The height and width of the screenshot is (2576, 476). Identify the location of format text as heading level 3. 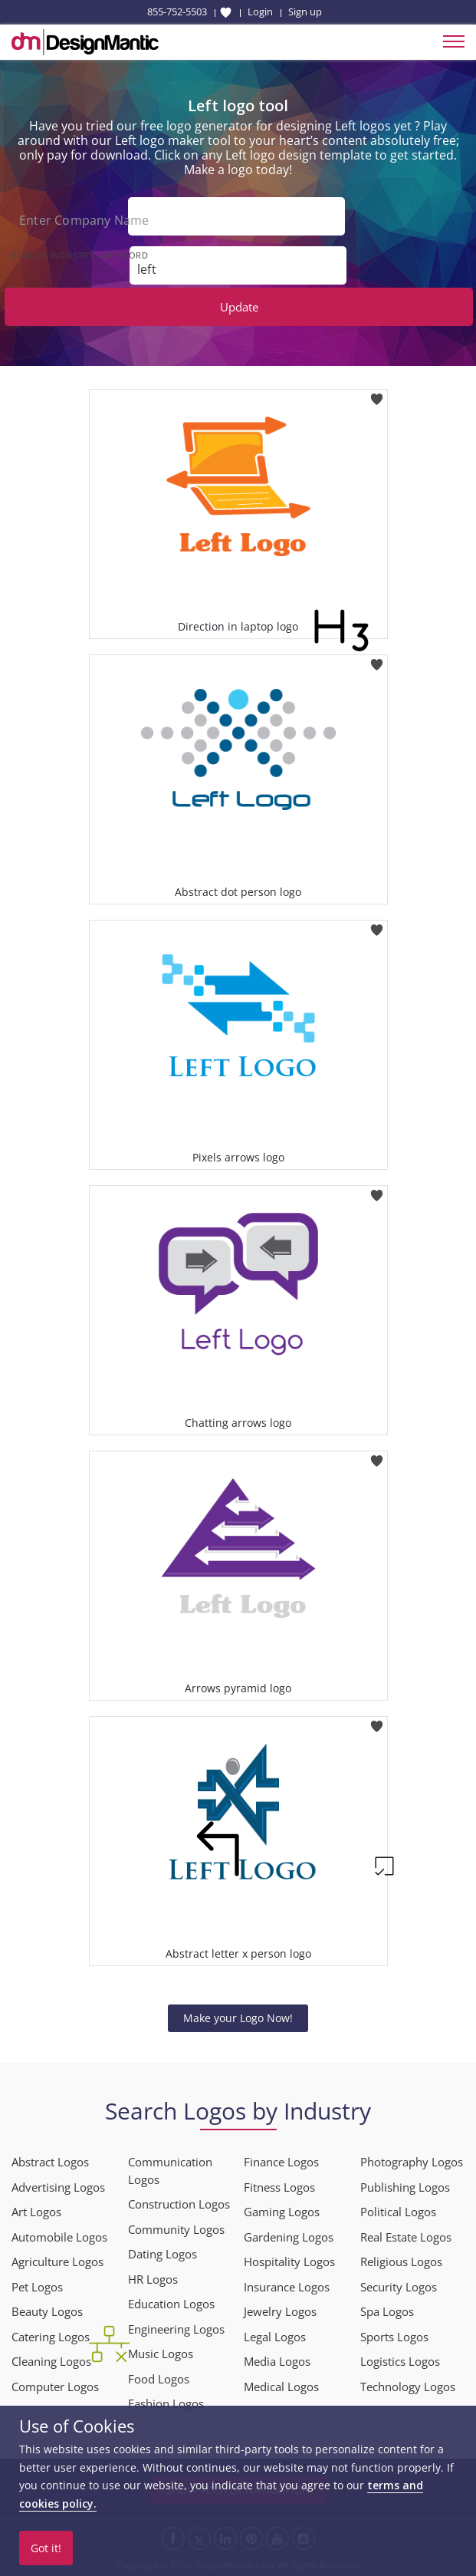
(338, 629).